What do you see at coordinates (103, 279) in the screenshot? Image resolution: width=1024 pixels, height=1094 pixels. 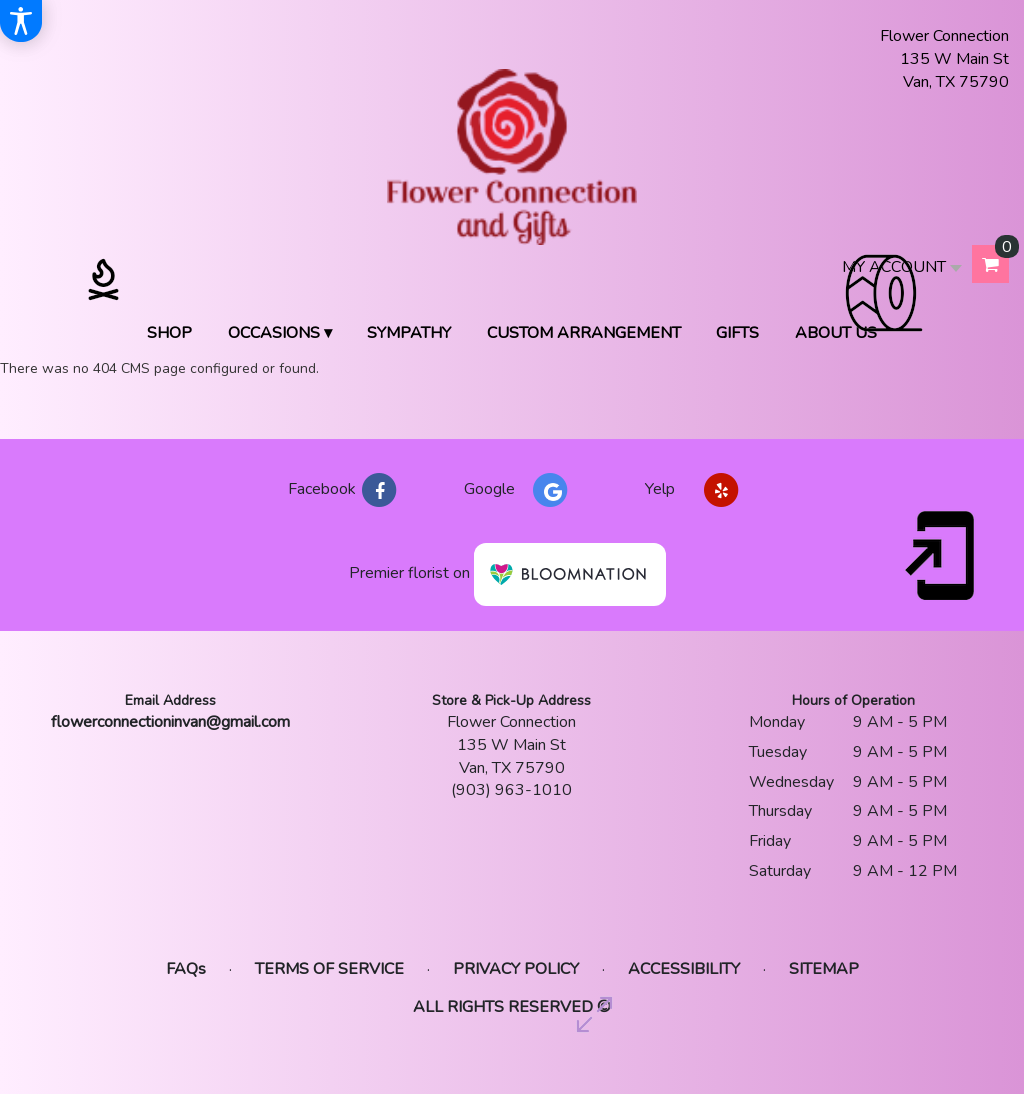 I see `start a campfire or outdoor activity mode` at bounding box center [103, 279].